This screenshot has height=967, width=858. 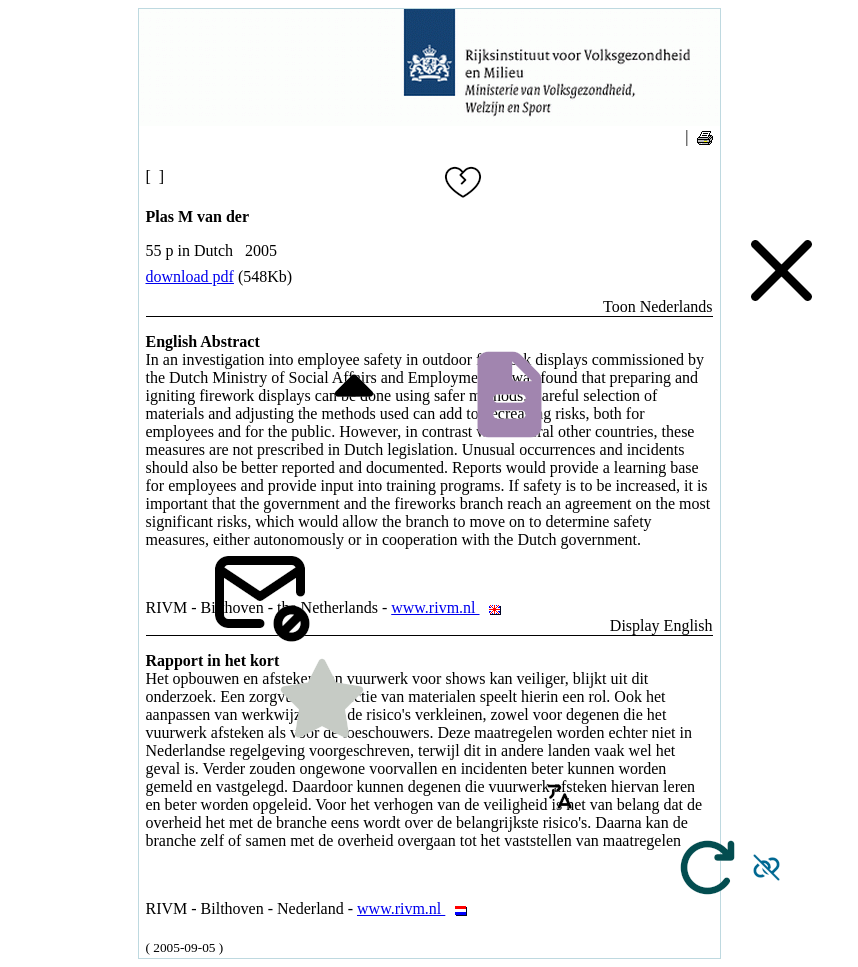 What do you see at coordinates (559, 796) in the screenshot?
I see `switch to Japanese katakana input` at bounding box center [559, 796].